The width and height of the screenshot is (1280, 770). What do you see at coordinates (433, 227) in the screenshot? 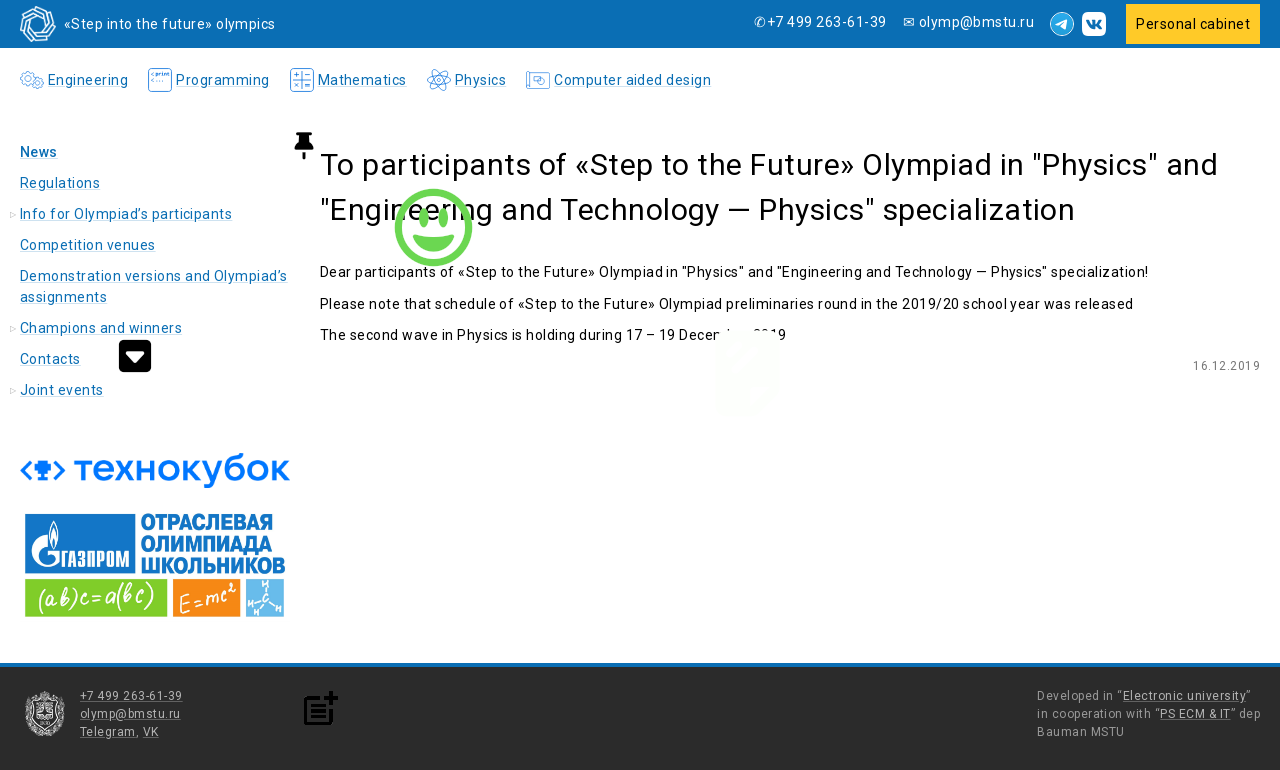
I see `insert a grinning emoji into your message` at bounding box center [433, 227].